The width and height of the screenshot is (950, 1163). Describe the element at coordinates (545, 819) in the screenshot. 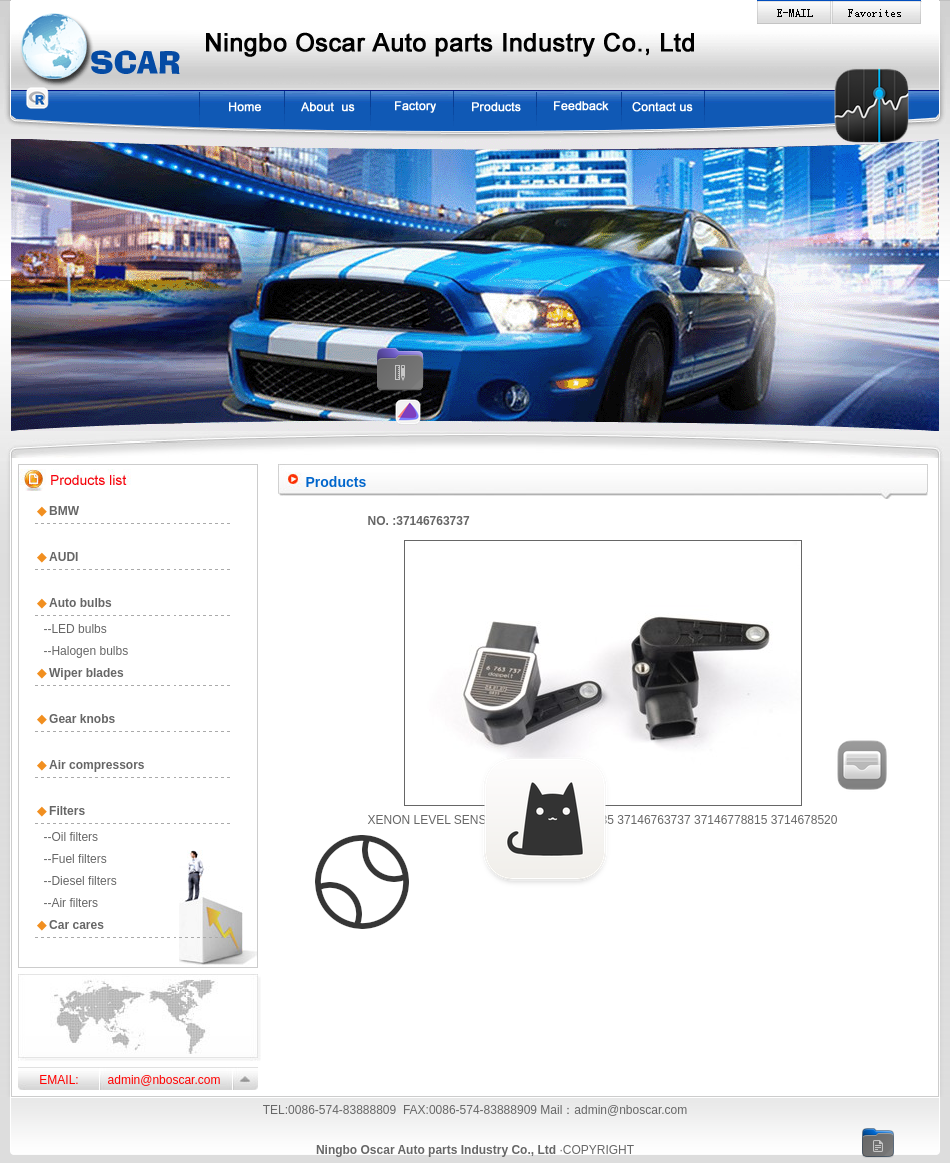

I see `open the Clash proxy app` at that location.